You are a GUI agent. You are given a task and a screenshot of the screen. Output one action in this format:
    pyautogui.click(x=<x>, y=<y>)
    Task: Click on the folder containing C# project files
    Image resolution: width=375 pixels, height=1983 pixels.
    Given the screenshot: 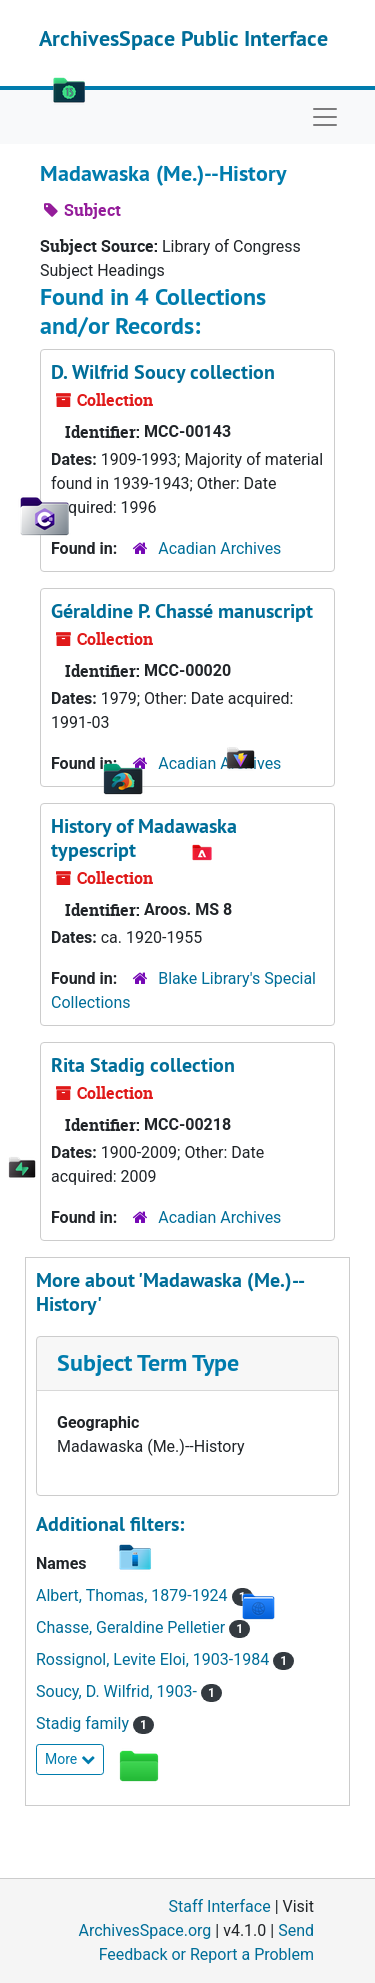 What is the action you would take?
    pyautogui.click(x=44, y=517)
    